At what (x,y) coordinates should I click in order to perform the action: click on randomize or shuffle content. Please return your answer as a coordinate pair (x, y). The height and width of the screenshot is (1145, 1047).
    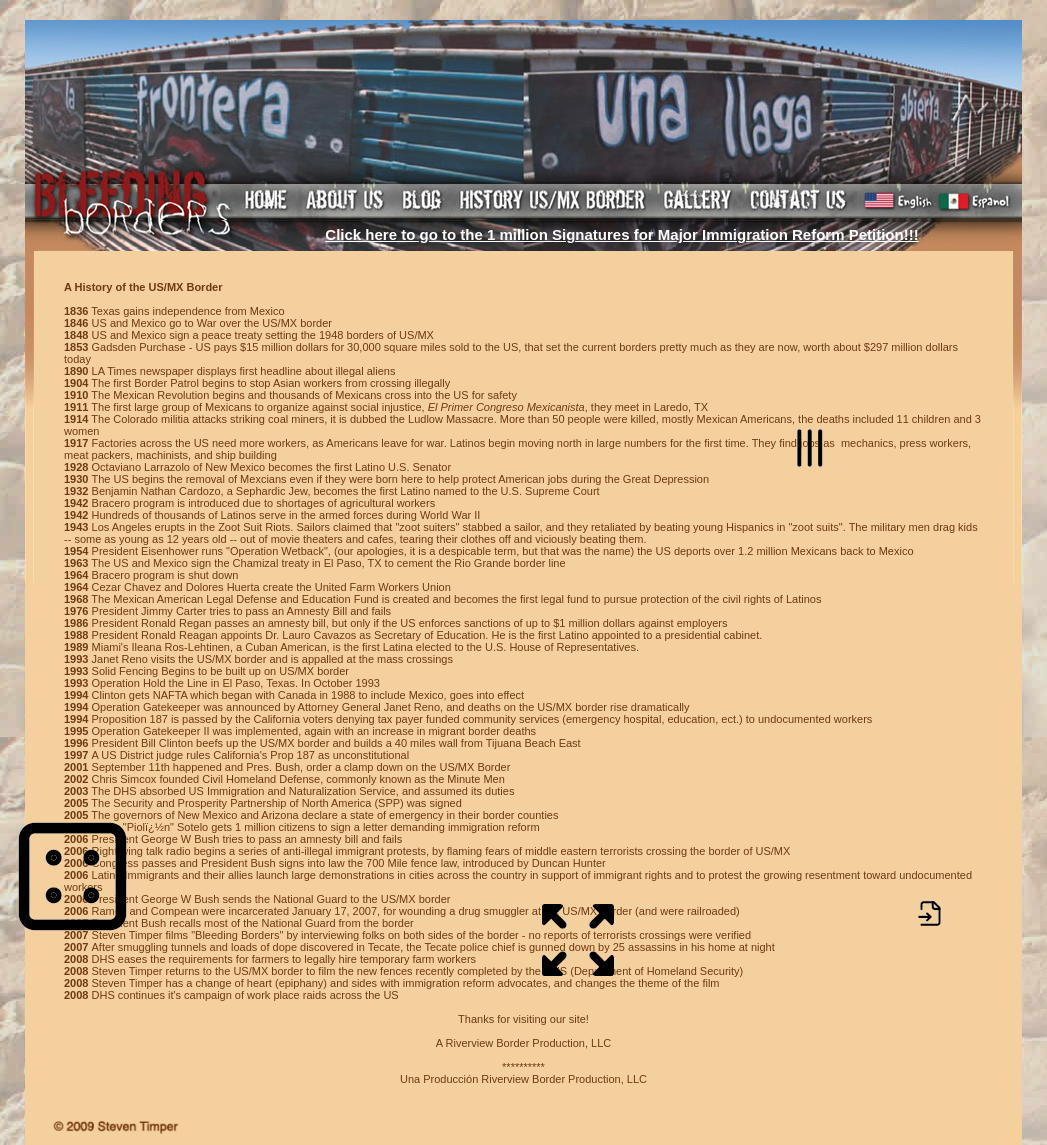
    Looking at the image, I should click on (72, 876).